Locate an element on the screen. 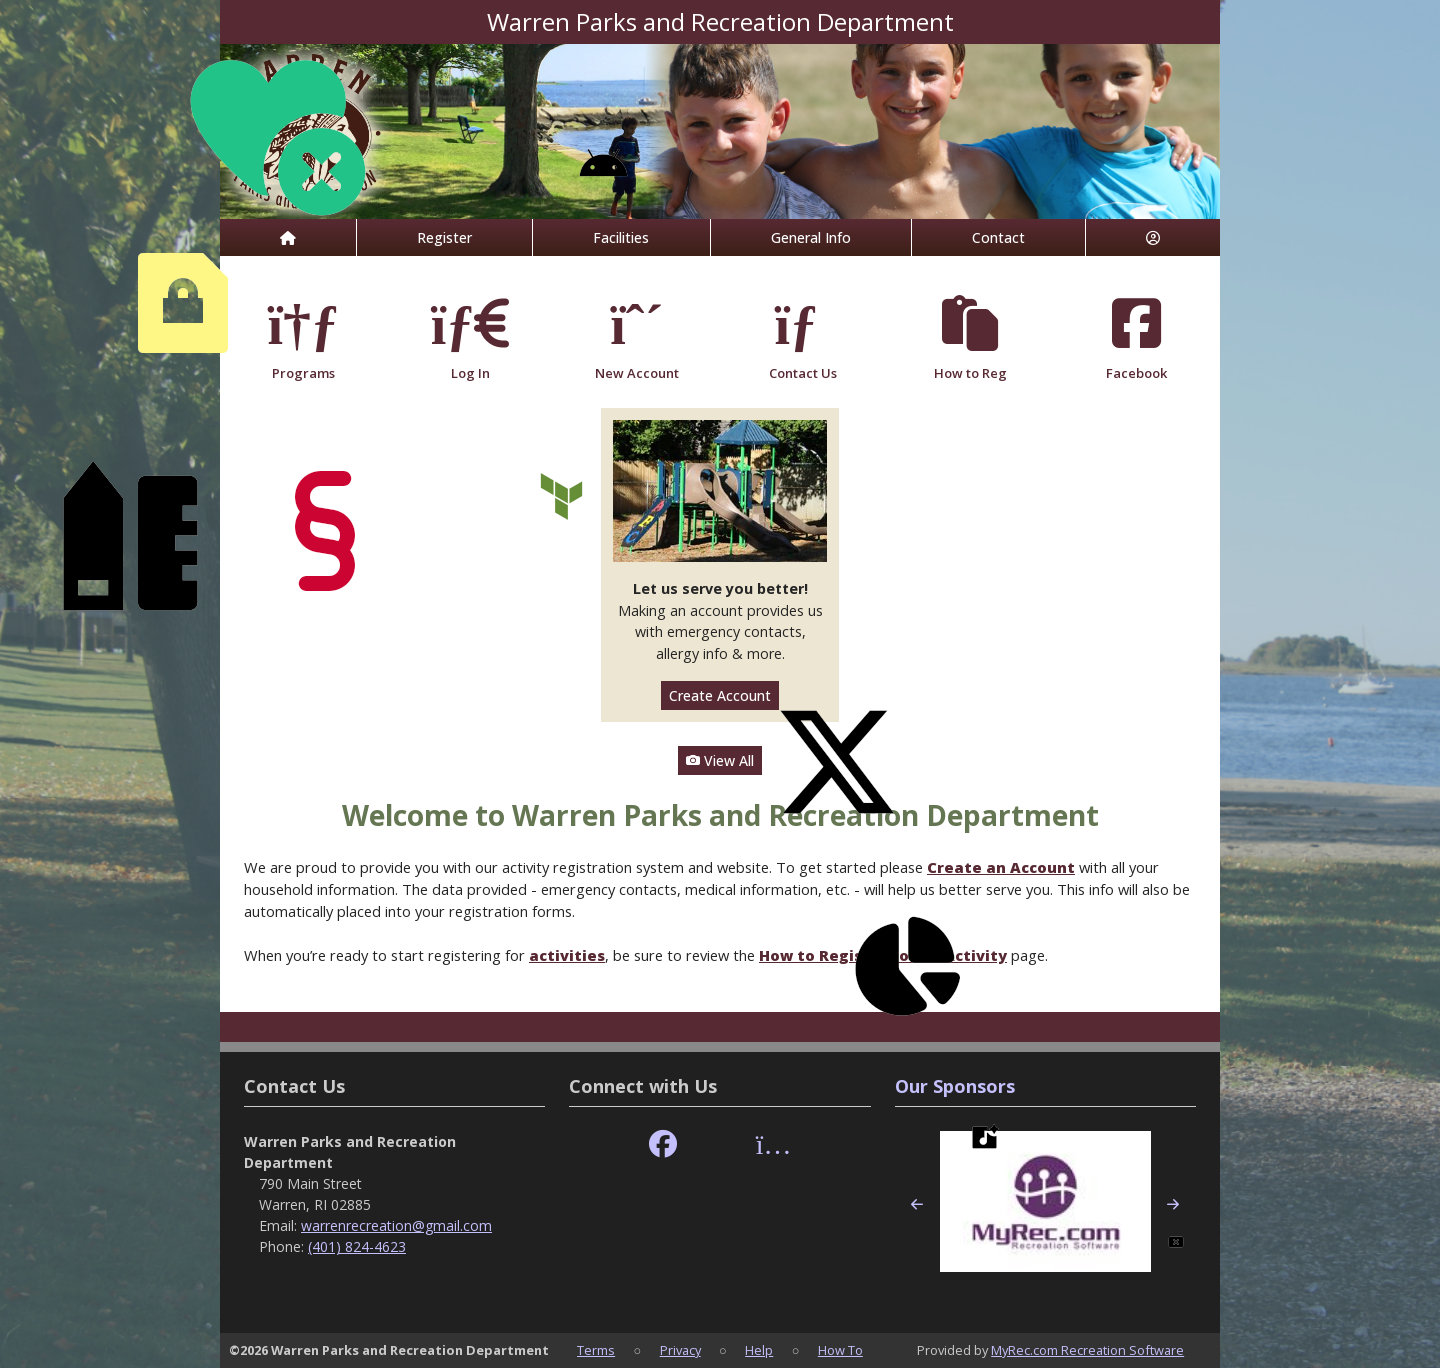  access a password-protected file is located at coordinates (183, 303).